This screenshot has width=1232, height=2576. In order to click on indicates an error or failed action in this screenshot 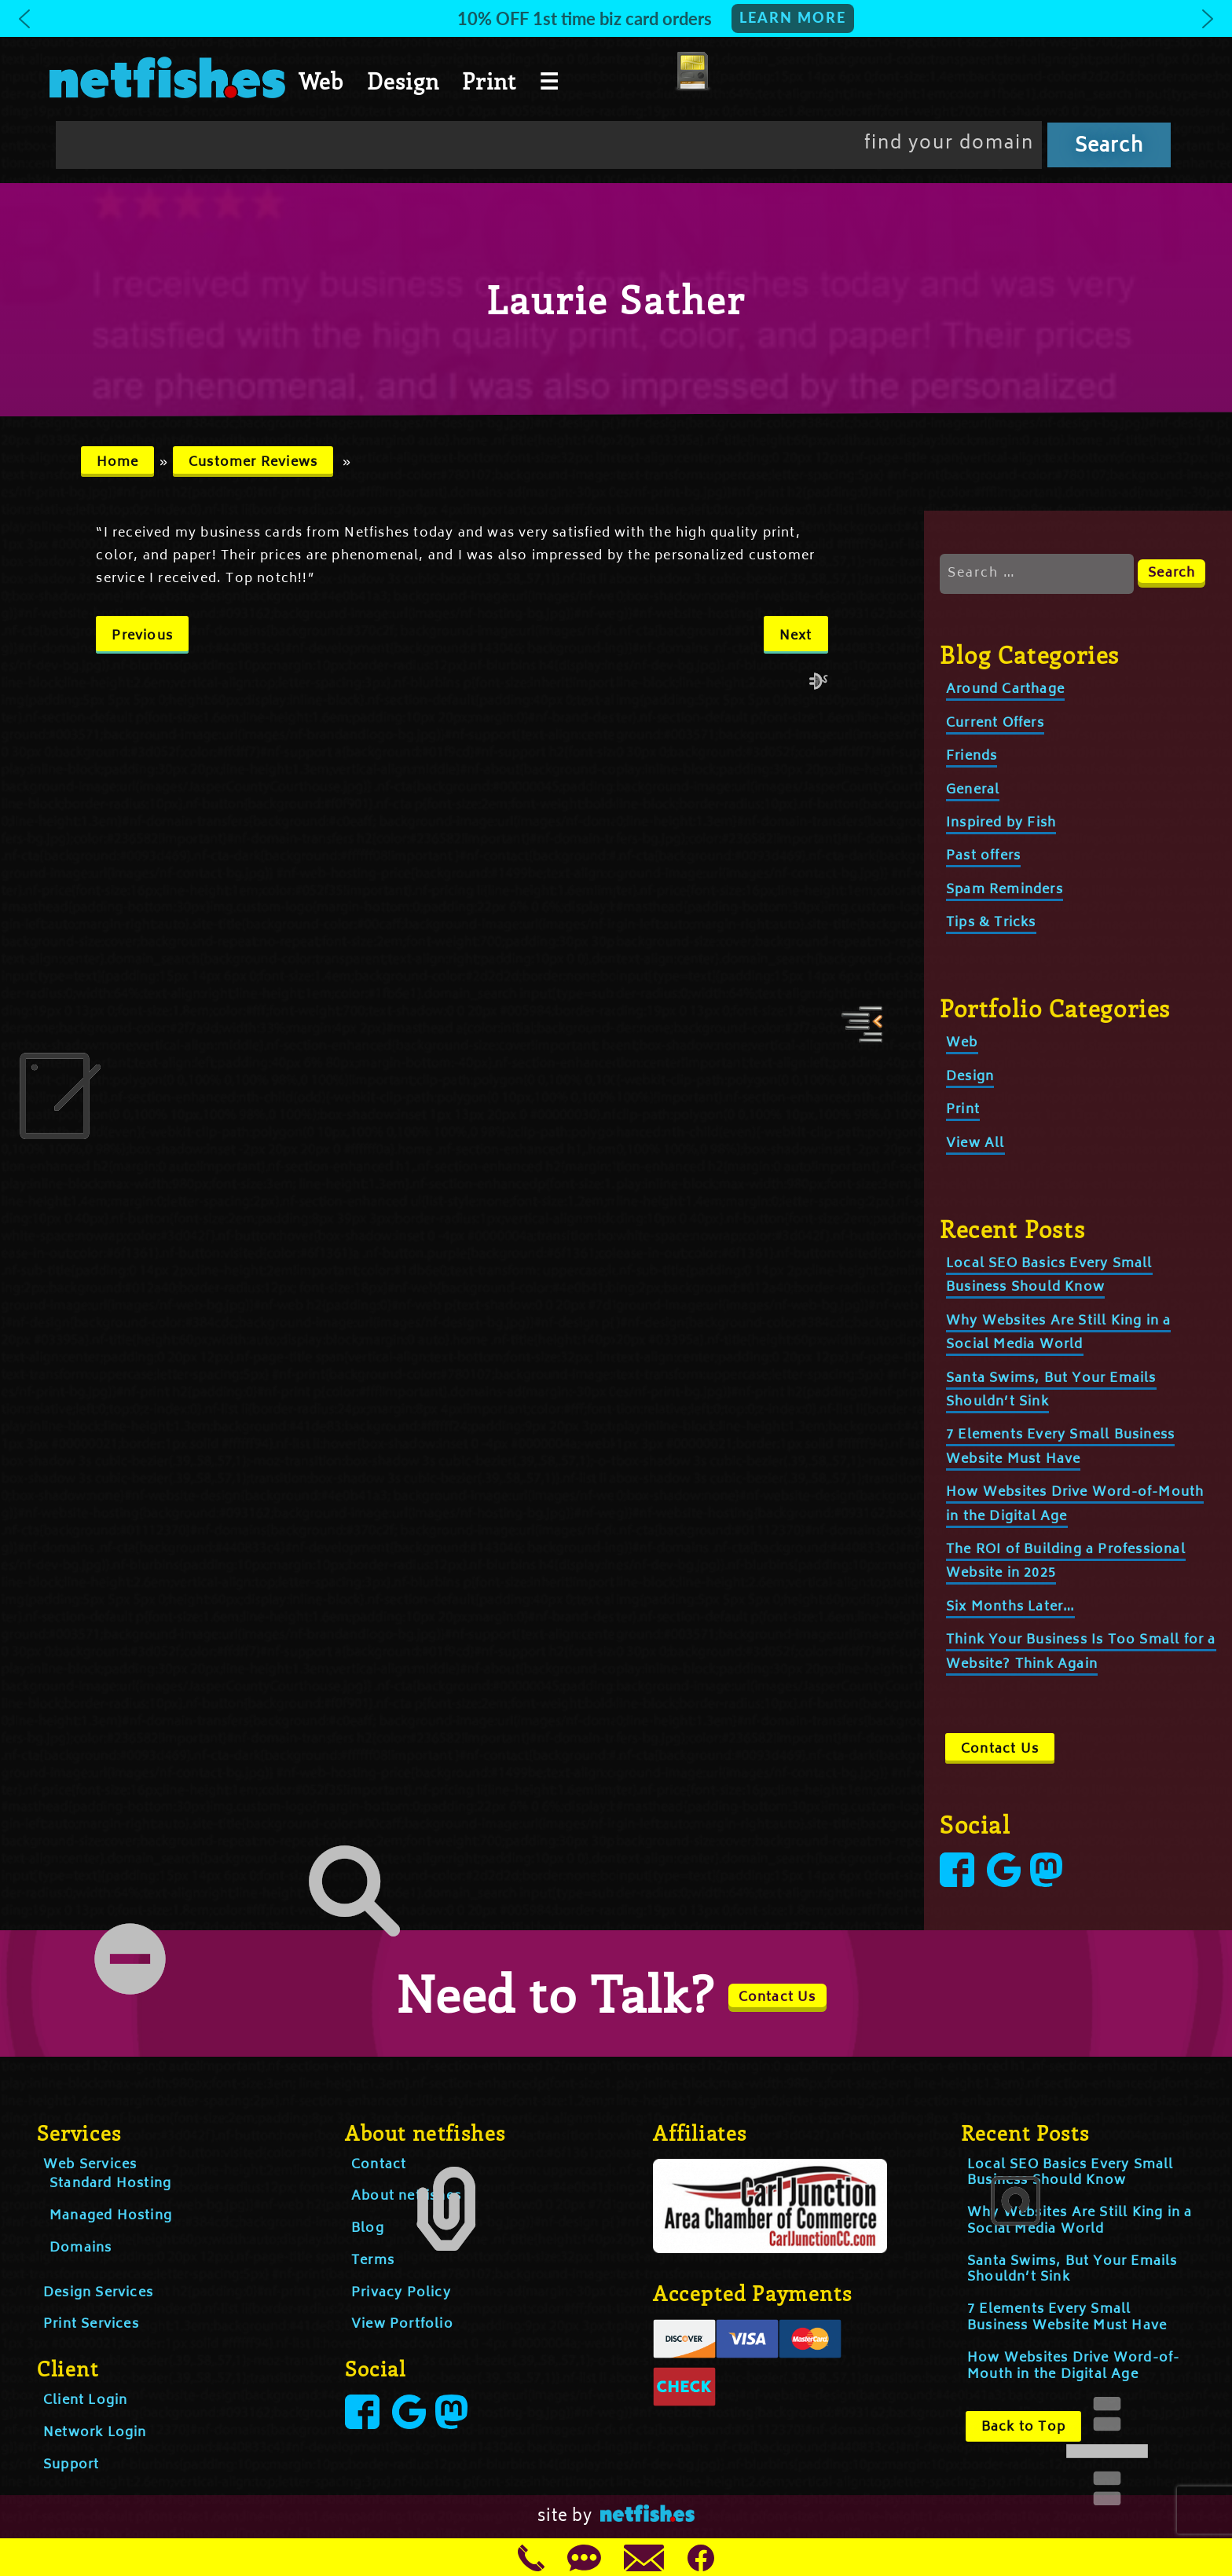, I will do `click(130, 1959)`.